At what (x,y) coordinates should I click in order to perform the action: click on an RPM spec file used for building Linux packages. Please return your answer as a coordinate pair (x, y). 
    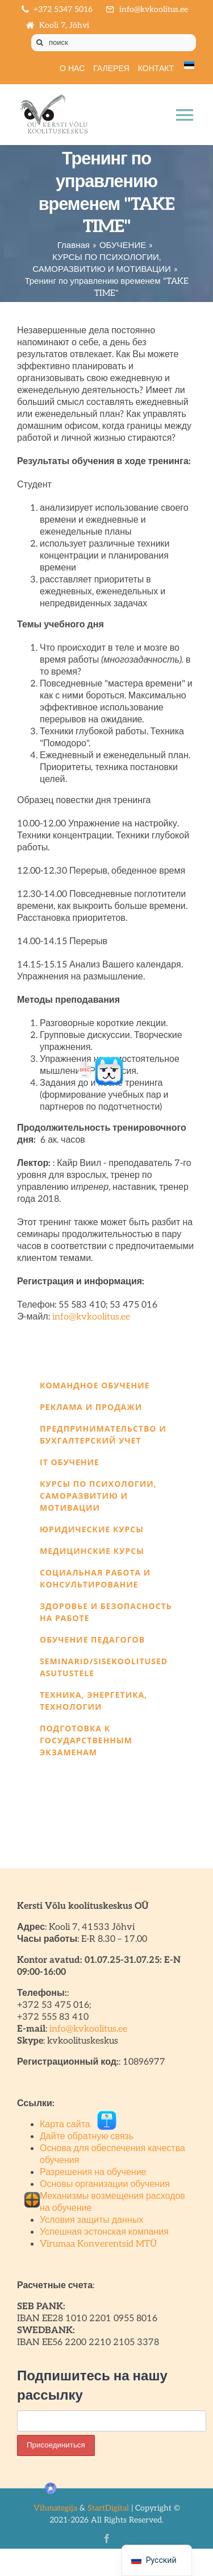
    Looking at the image, I should click on (85, 1070).